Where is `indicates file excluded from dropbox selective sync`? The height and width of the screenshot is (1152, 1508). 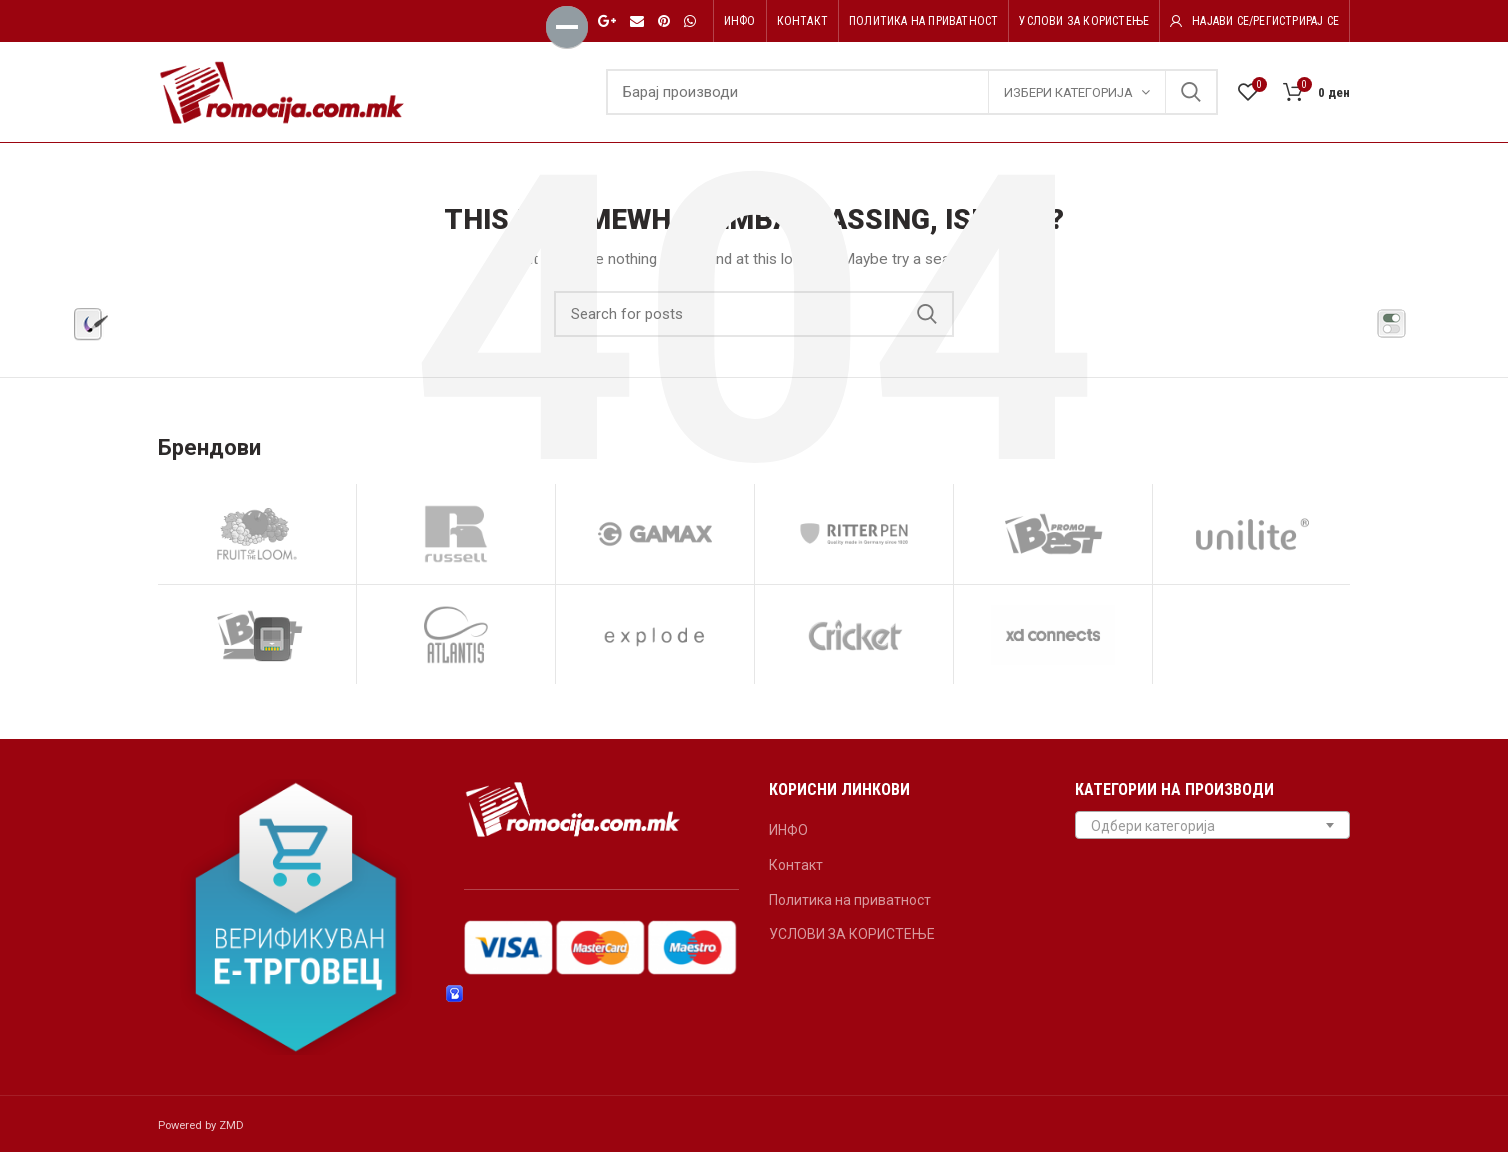 indicates file excluded from dropbox selective sync is located at coordinates (567, 27).